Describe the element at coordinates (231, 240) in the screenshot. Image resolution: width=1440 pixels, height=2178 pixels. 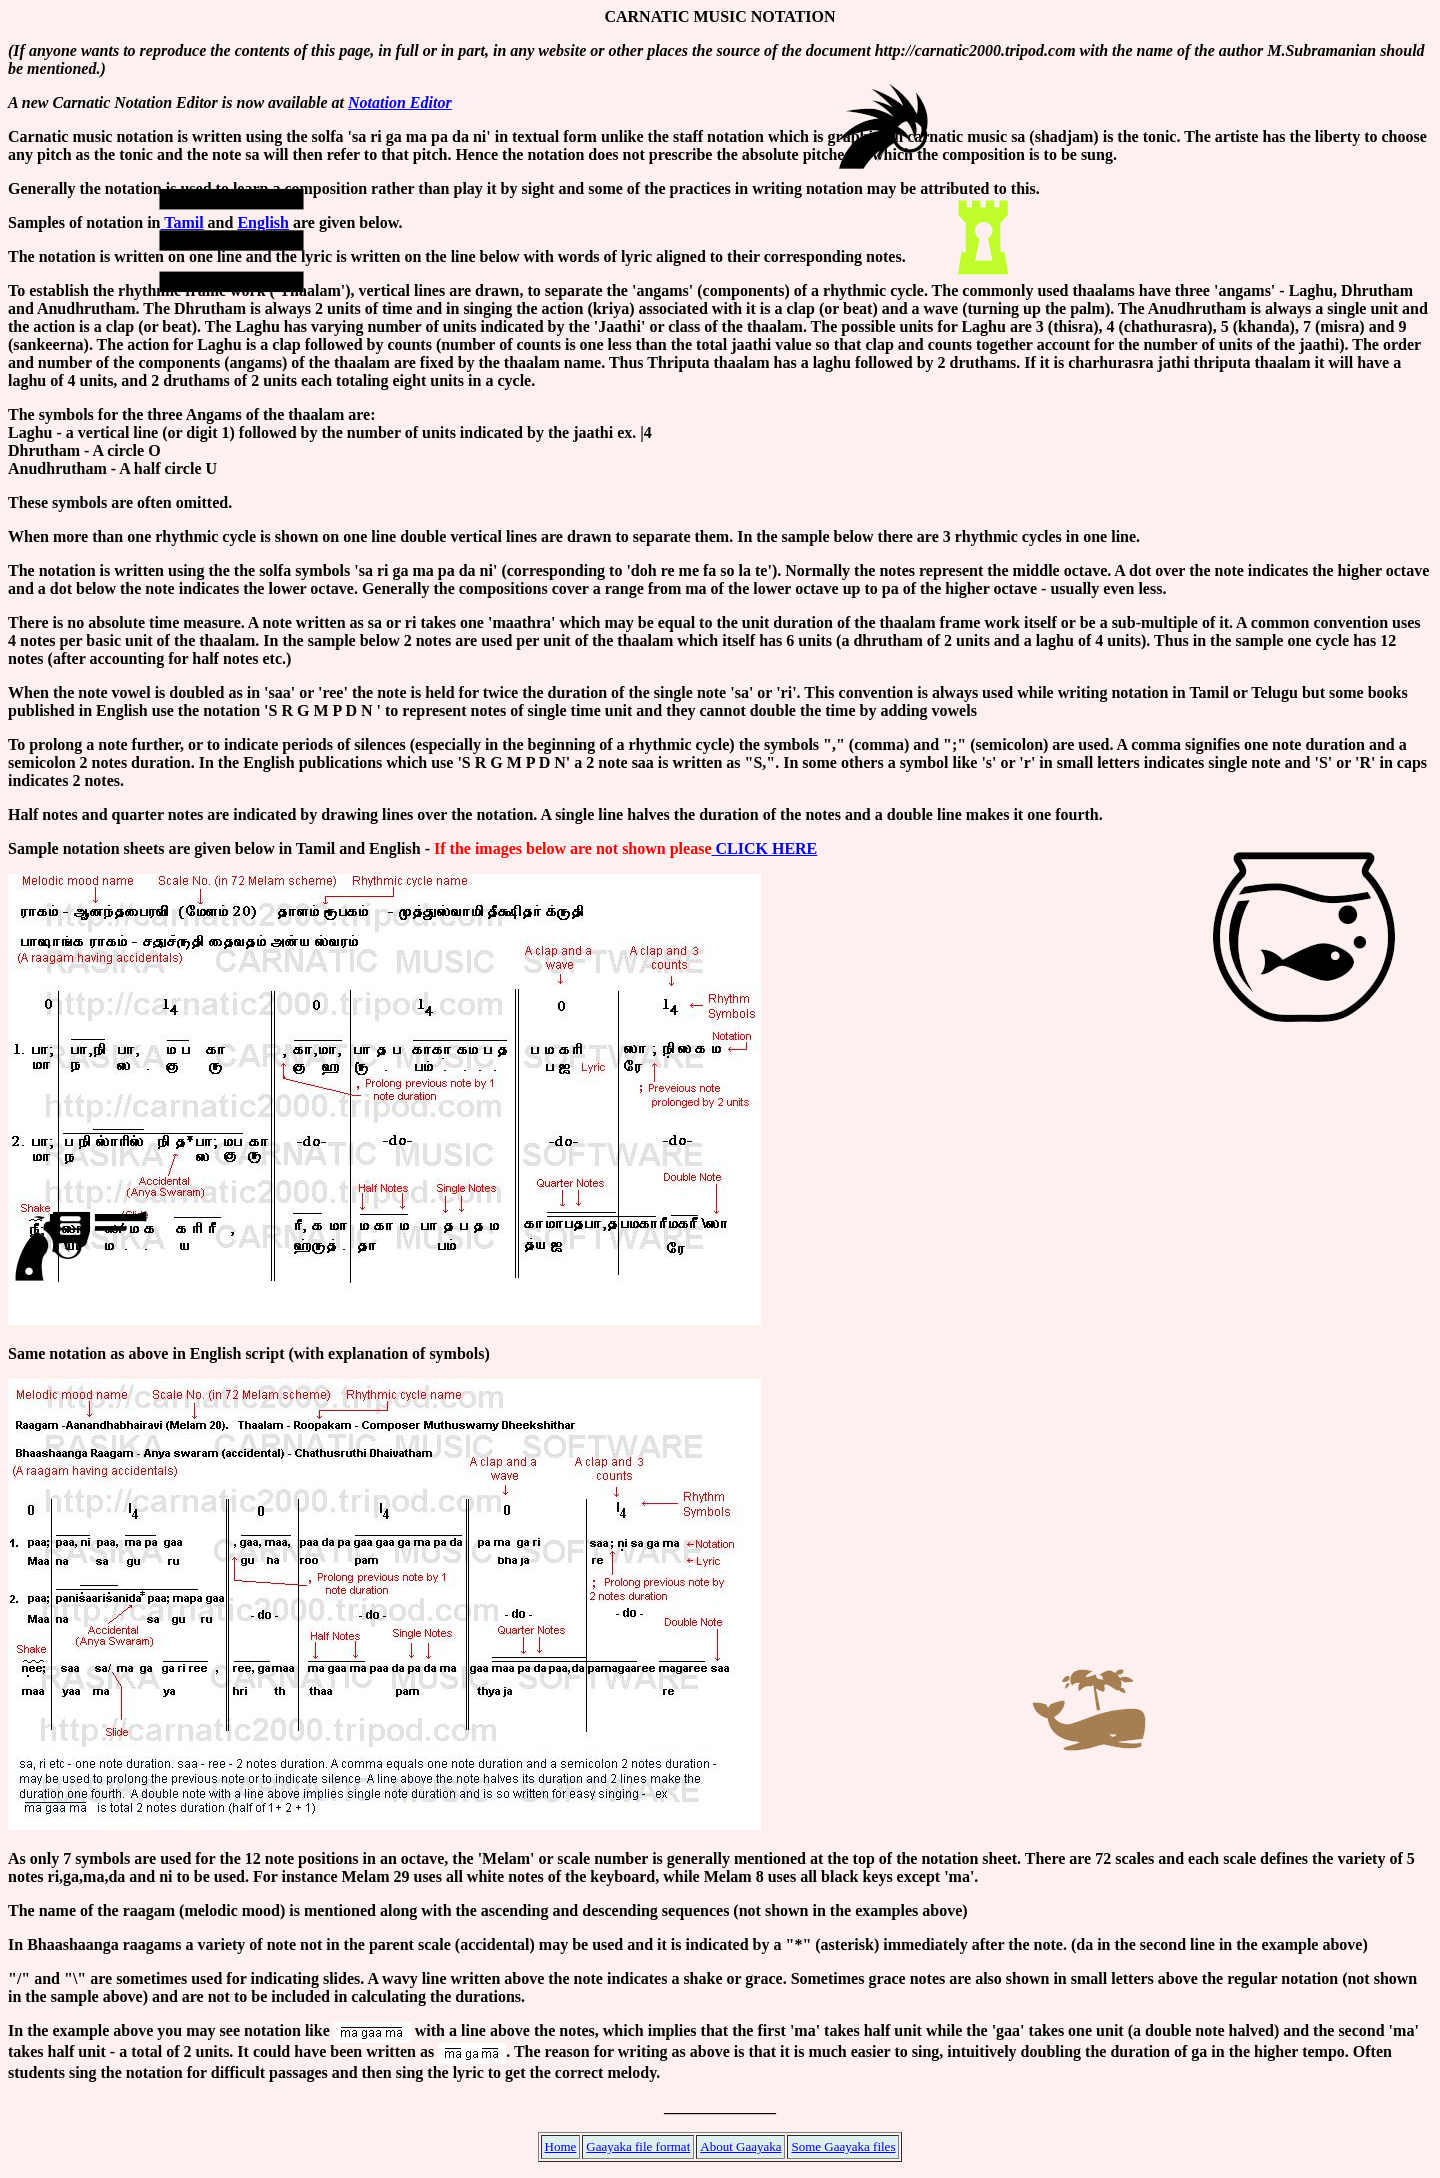
I see `open the navigation menu` at that location.